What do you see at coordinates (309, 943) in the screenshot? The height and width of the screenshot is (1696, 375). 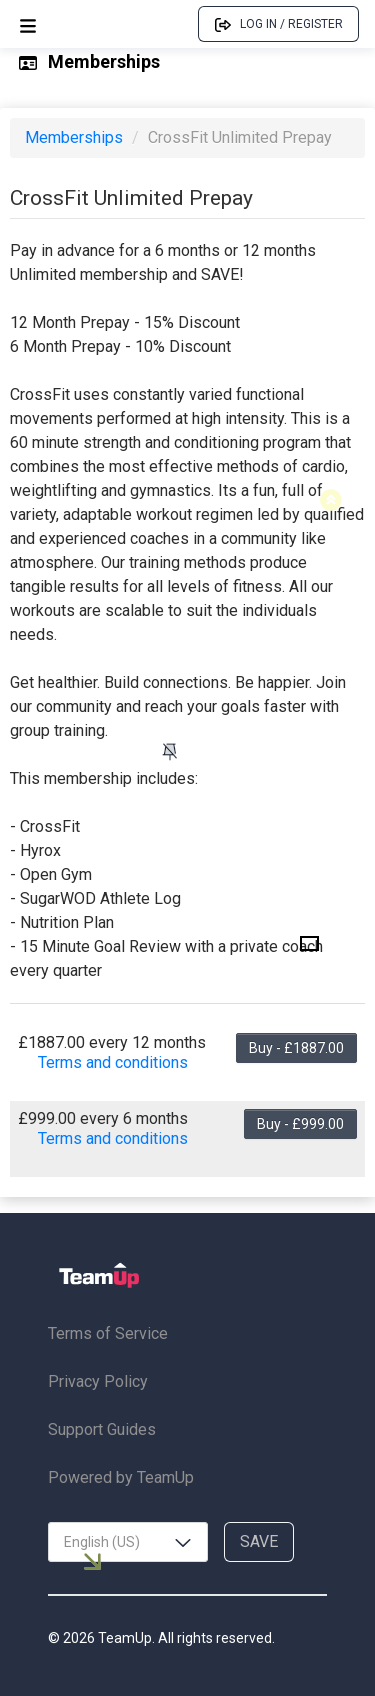 I see `crop image to landscape orientation` at bounding box center [309, 943].